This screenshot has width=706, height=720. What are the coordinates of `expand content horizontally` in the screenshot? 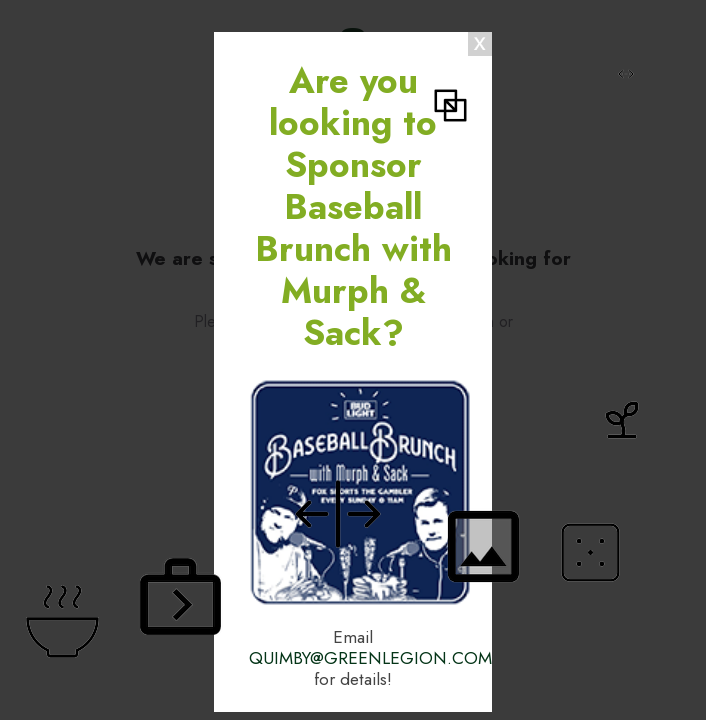 It's located at (338, 514).